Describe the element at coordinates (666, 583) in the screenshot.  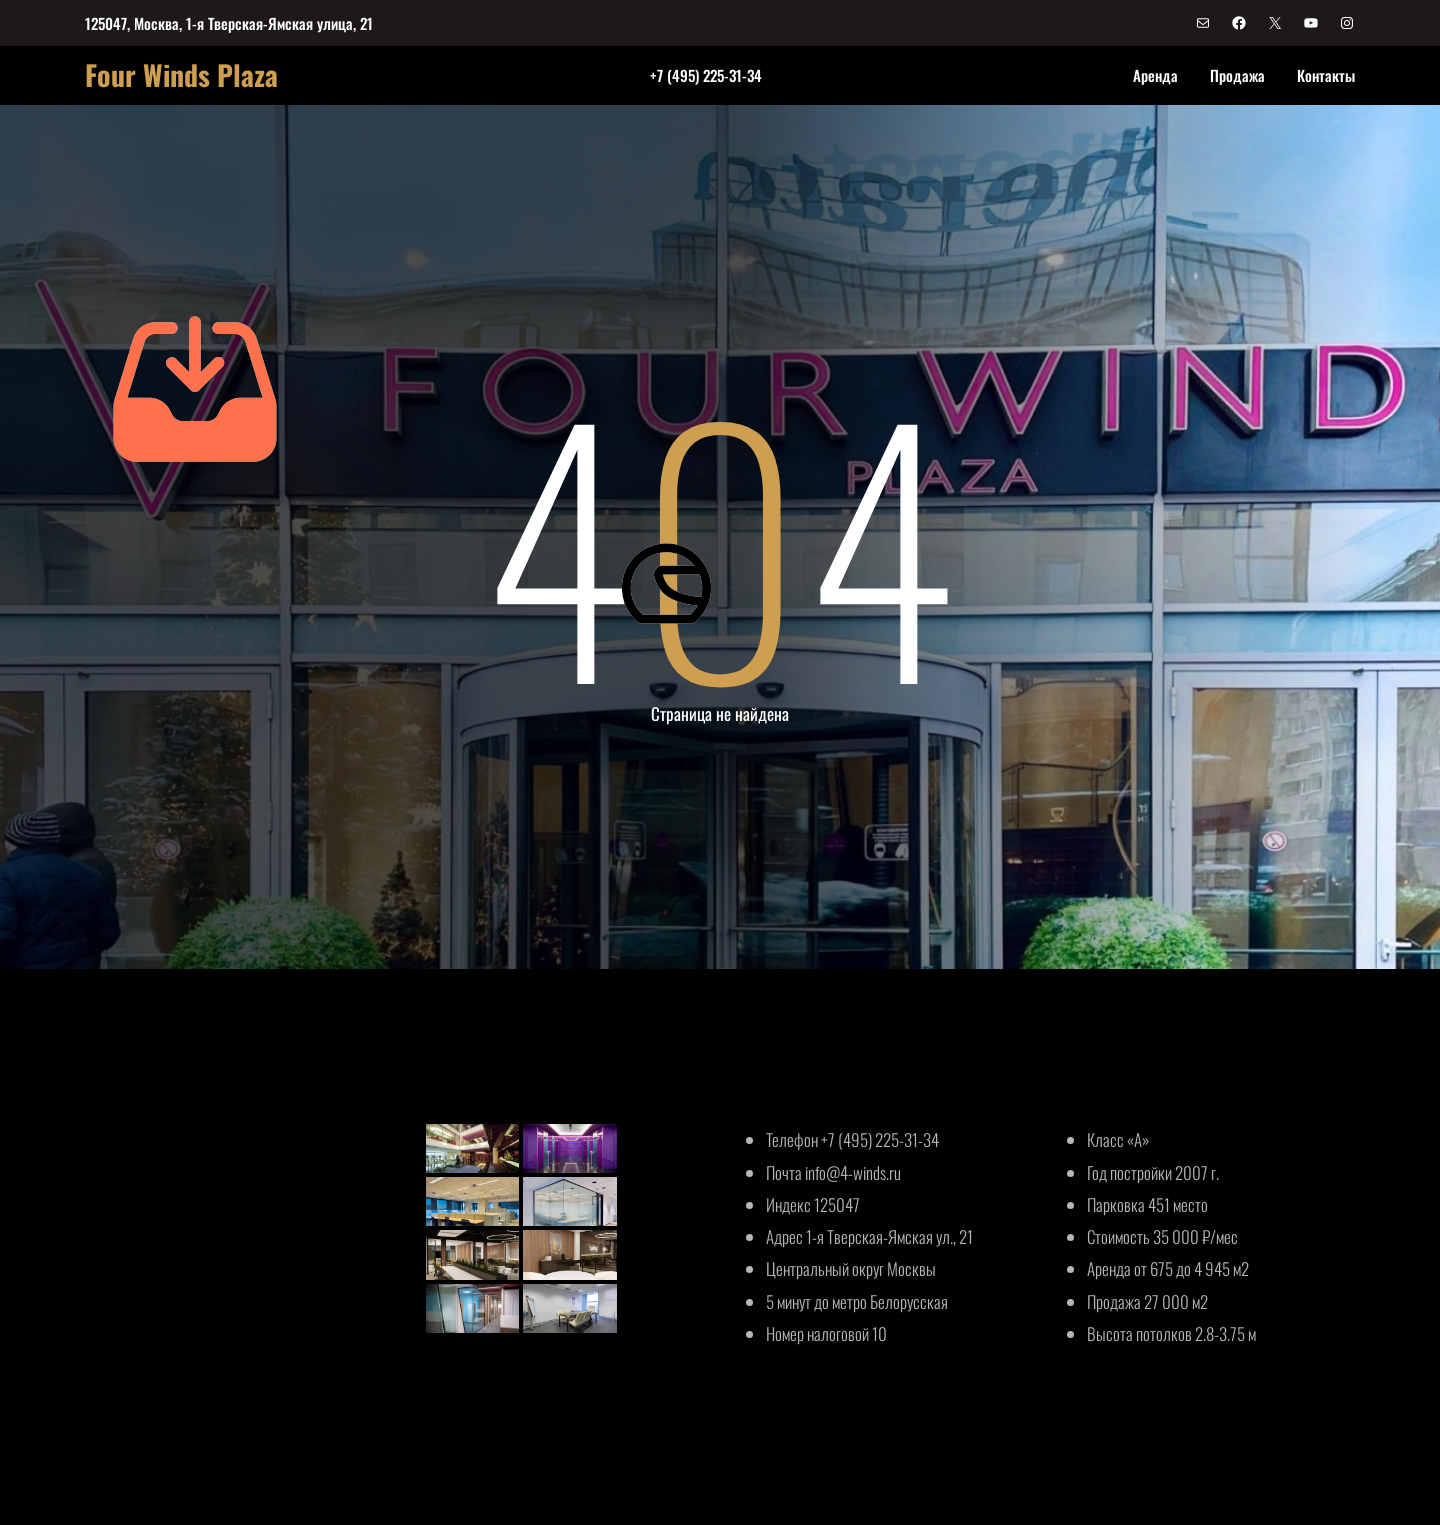
I see `access safety or protective gear settings` at that location.